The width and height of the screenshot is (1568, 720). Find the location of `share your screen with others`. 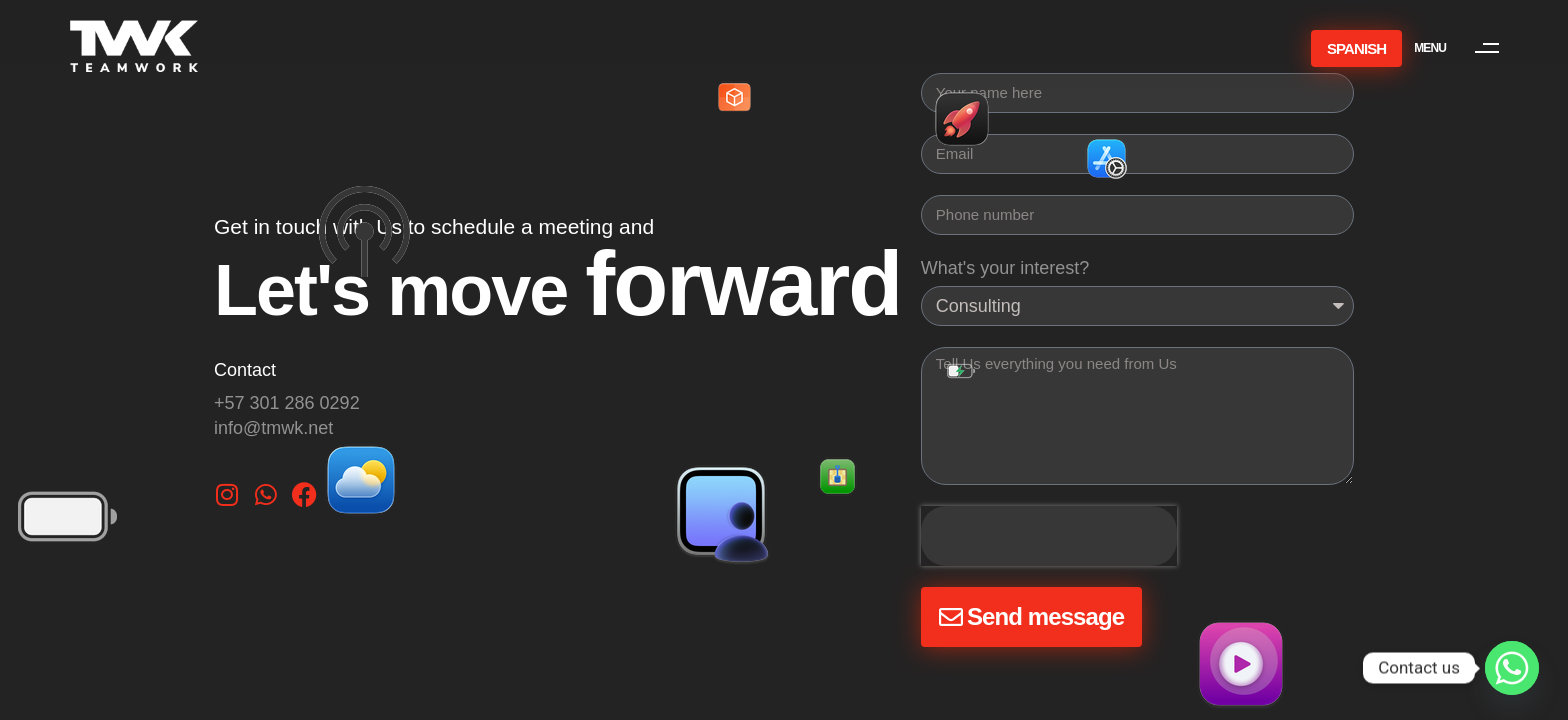

share your screen with others is located at coordinates (721, 511).